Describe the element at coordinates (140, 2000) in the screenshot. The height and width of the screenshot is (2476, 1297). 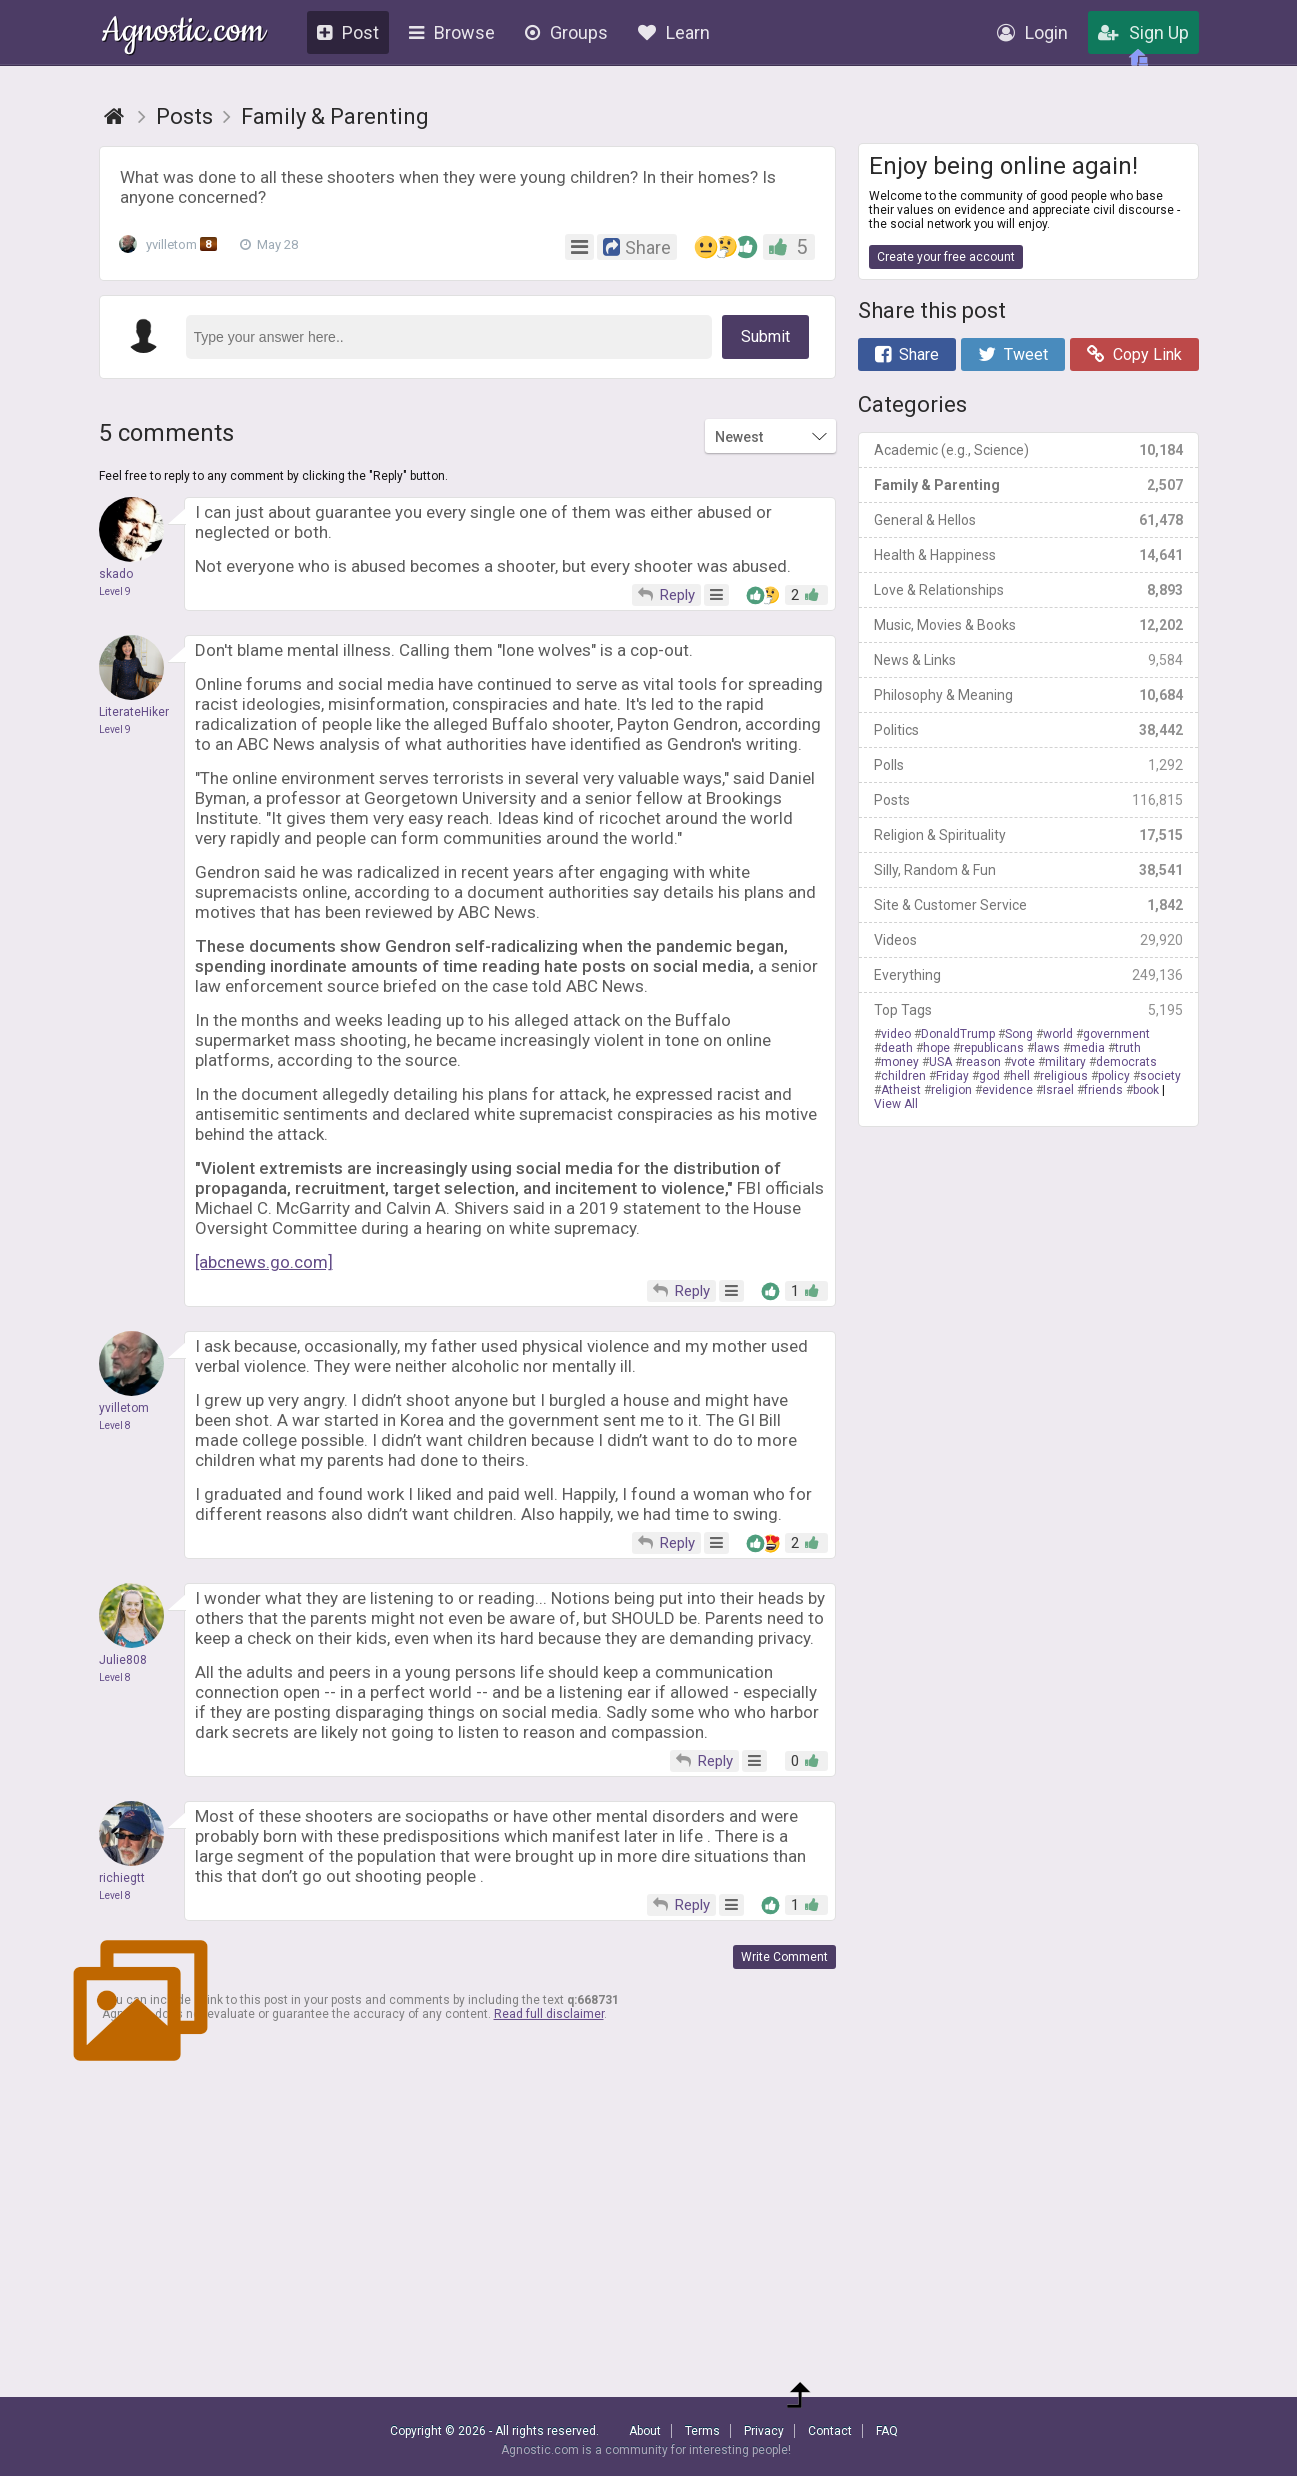
I see `view multiple images or photo gallery` at that location.